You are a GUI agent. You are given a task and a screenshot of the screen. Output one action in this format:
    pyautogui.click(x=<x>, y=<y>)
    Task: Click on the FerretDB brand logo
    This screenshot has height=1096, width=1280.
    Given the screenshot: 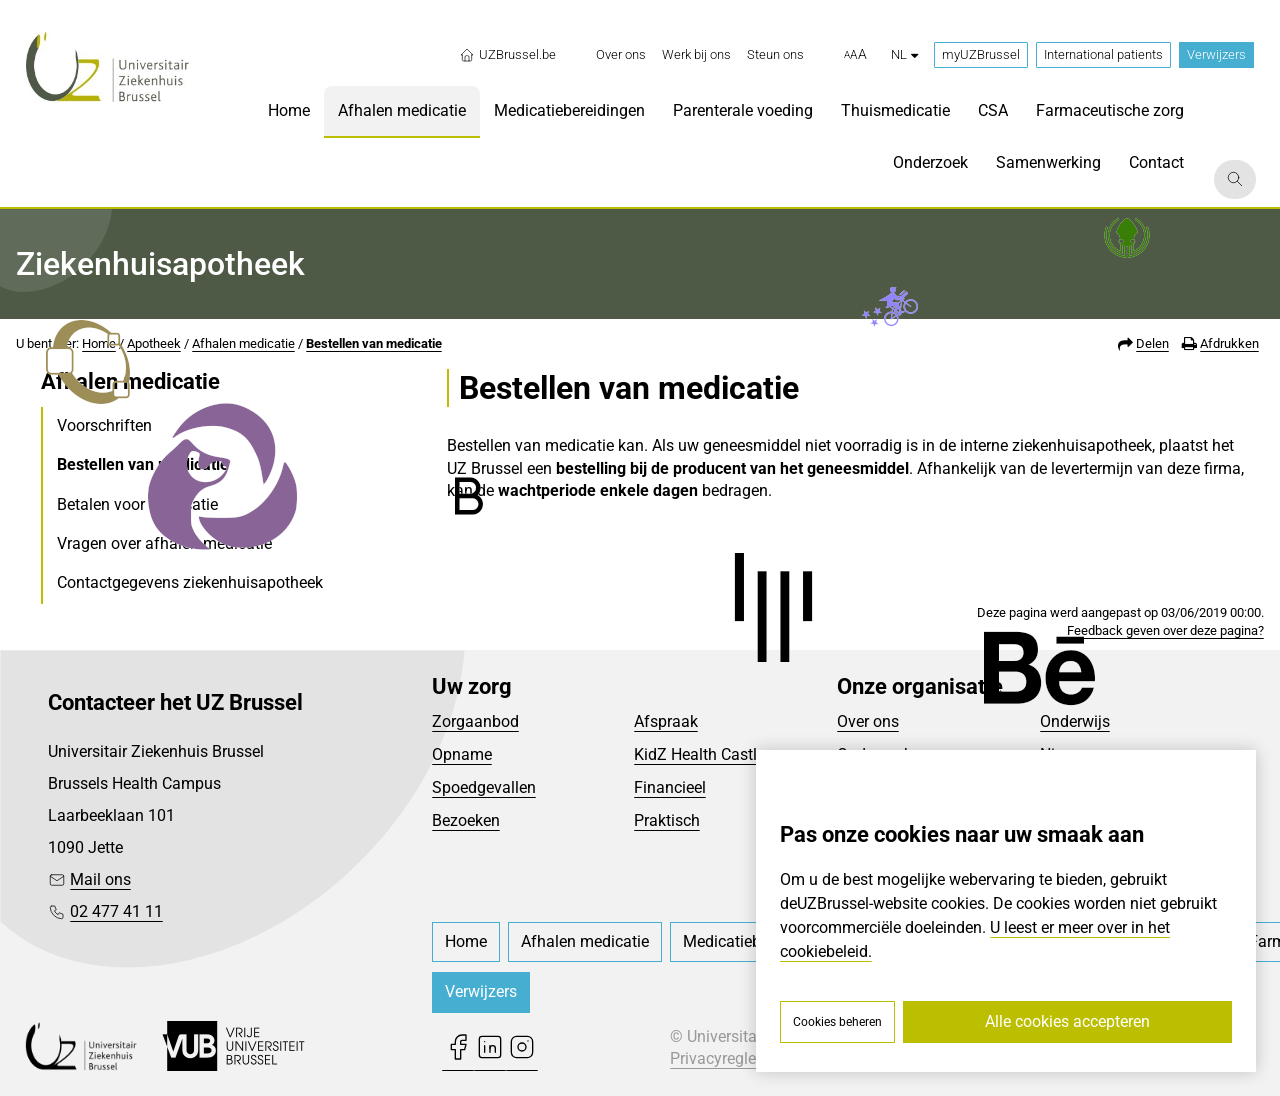 What is the action you would take?
    pyautogui.click(x=222, y=476)
    